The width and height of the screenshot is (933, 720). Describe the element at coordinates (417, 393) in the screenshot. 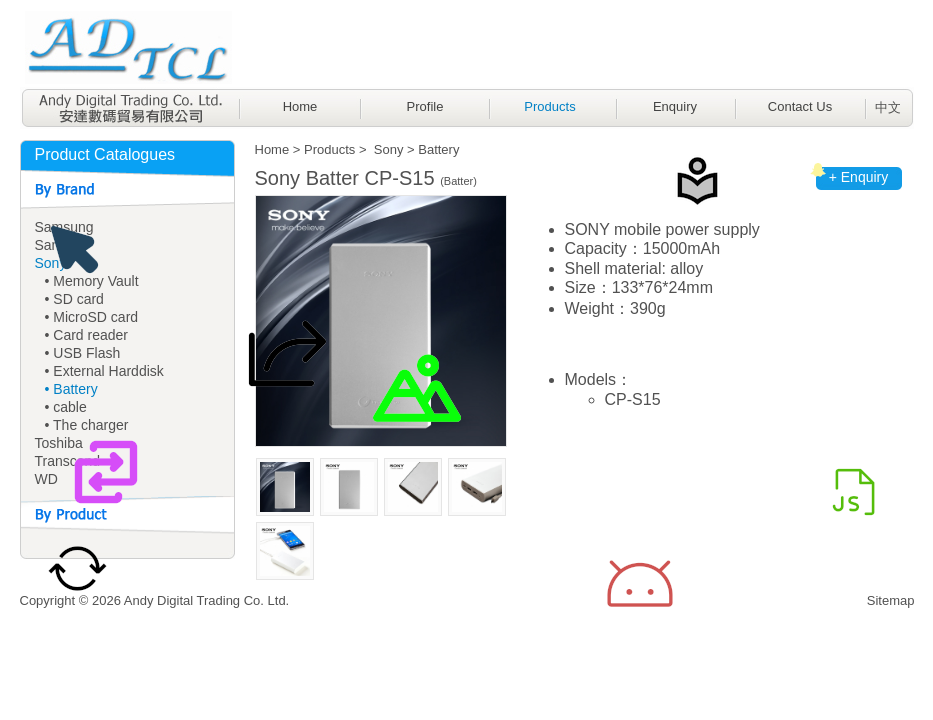

I see `view landscape or nature photos` at that location.